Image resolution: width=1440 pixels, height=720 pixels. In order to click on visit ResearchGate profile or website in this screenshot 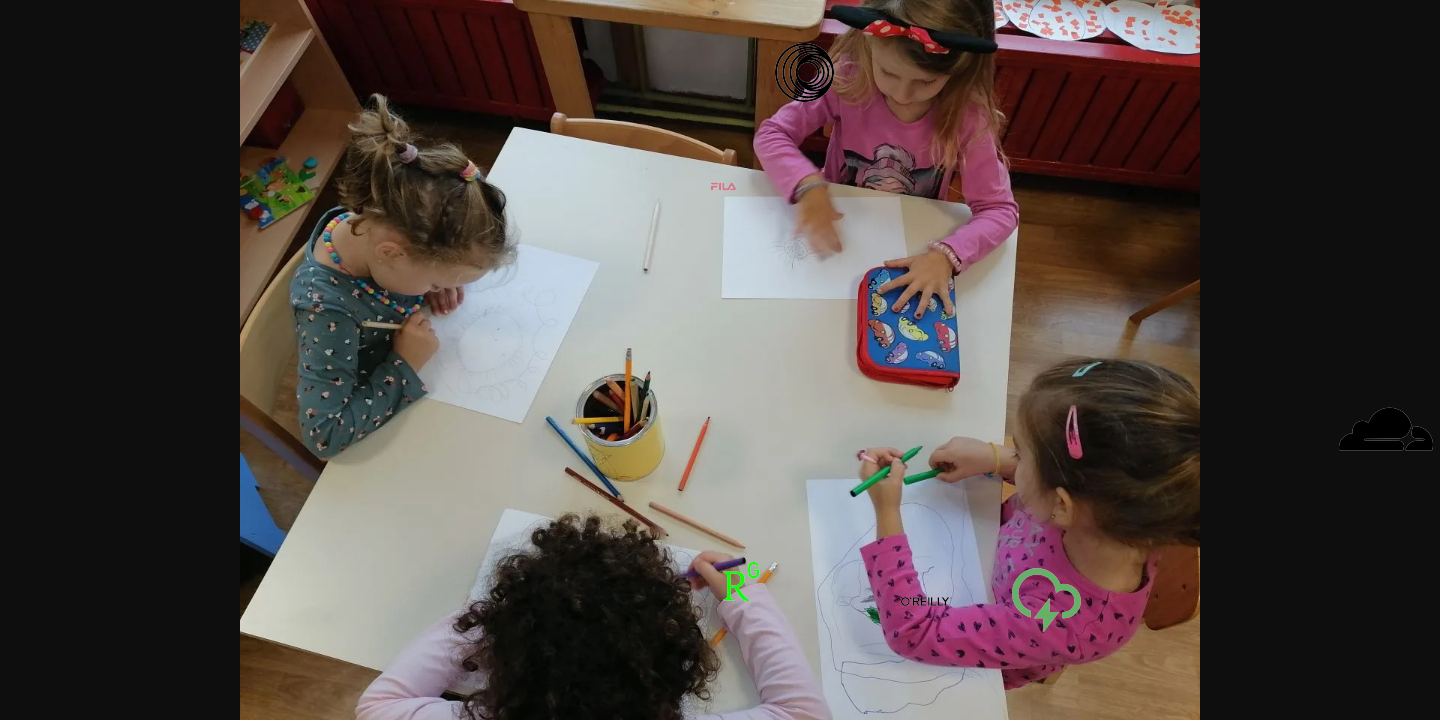, I will do `click(741, 581)`.